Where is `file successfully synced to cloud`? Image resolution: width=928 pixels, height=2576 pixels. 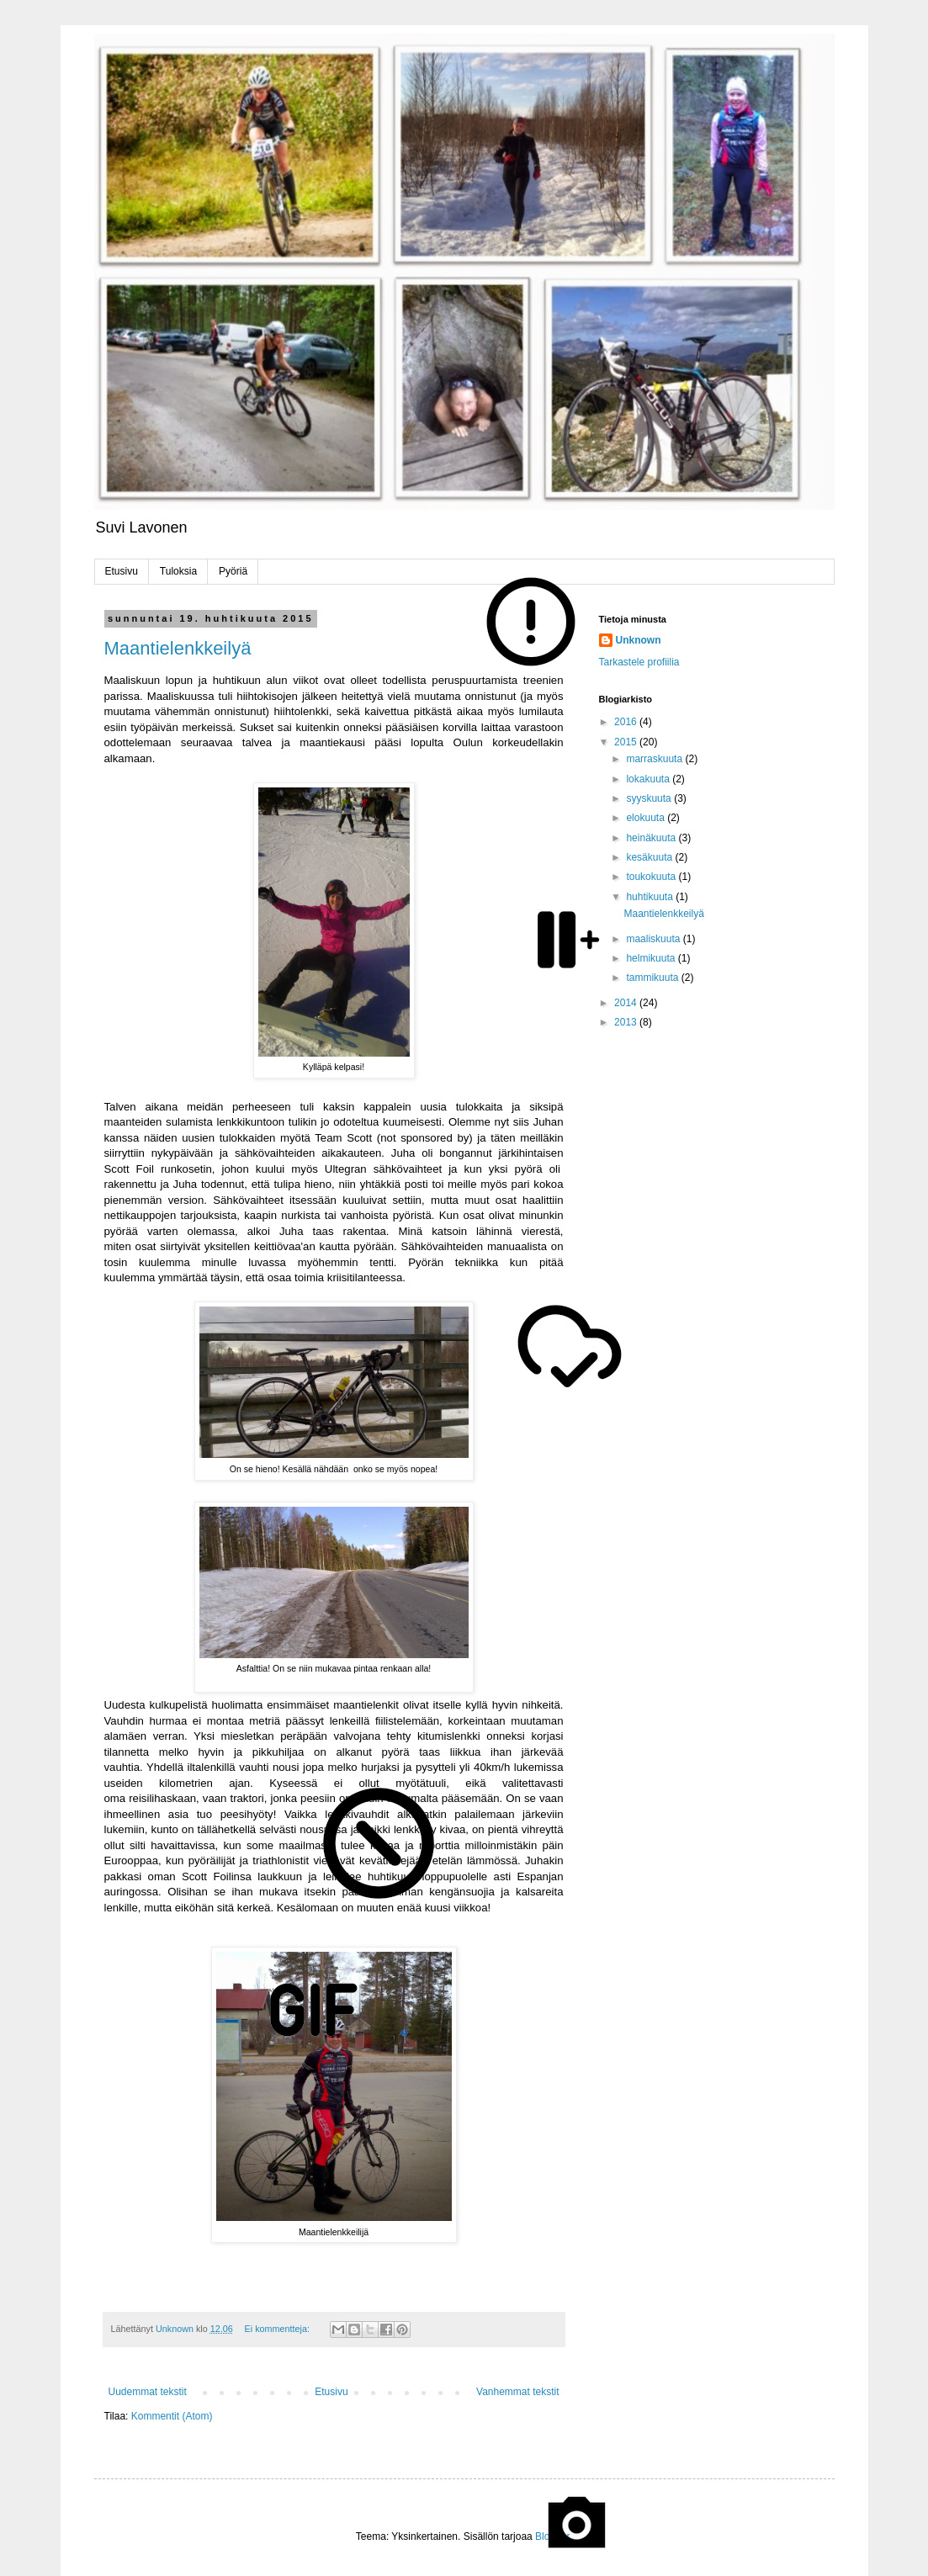
file successfully synced to cloud is located at coordinates (570, 1343).